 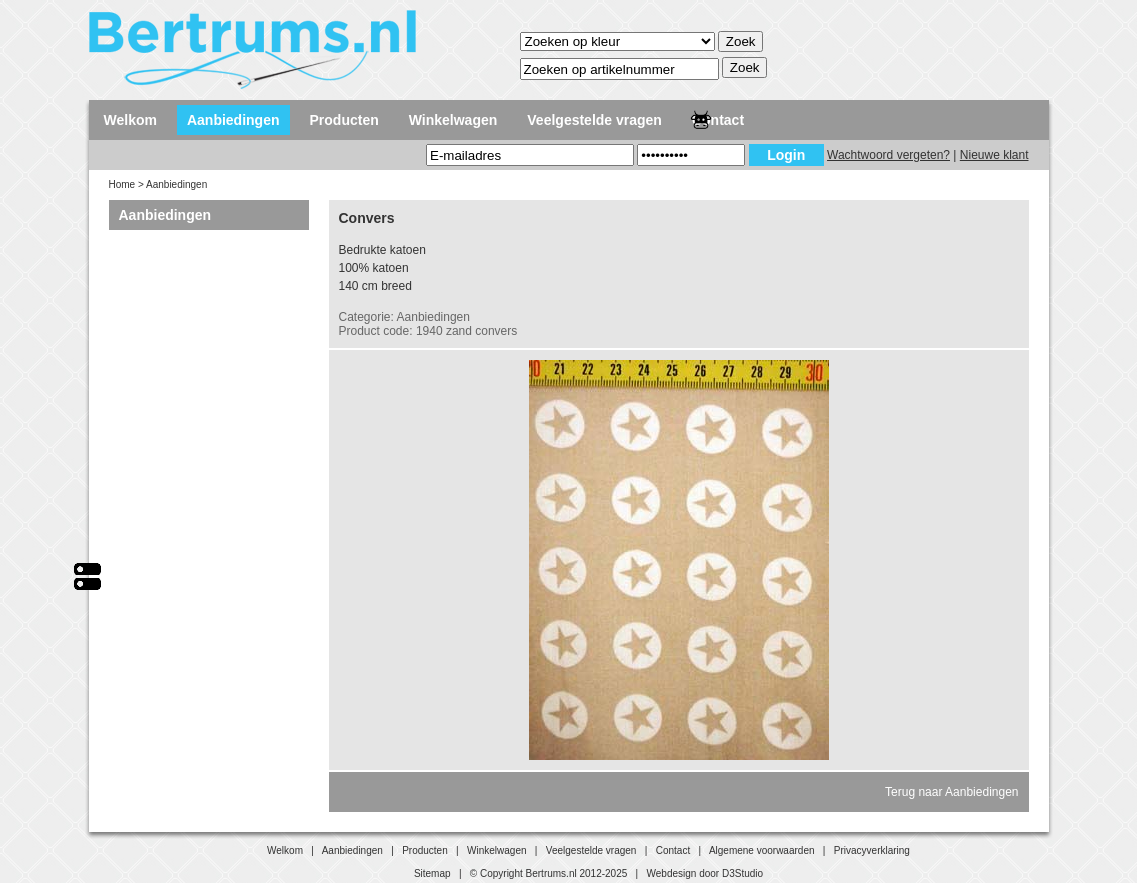 What do you see at coordinates (87, 576) in the screenshot?
I see `access server or DNS settings` at bounding box center [87, 576].